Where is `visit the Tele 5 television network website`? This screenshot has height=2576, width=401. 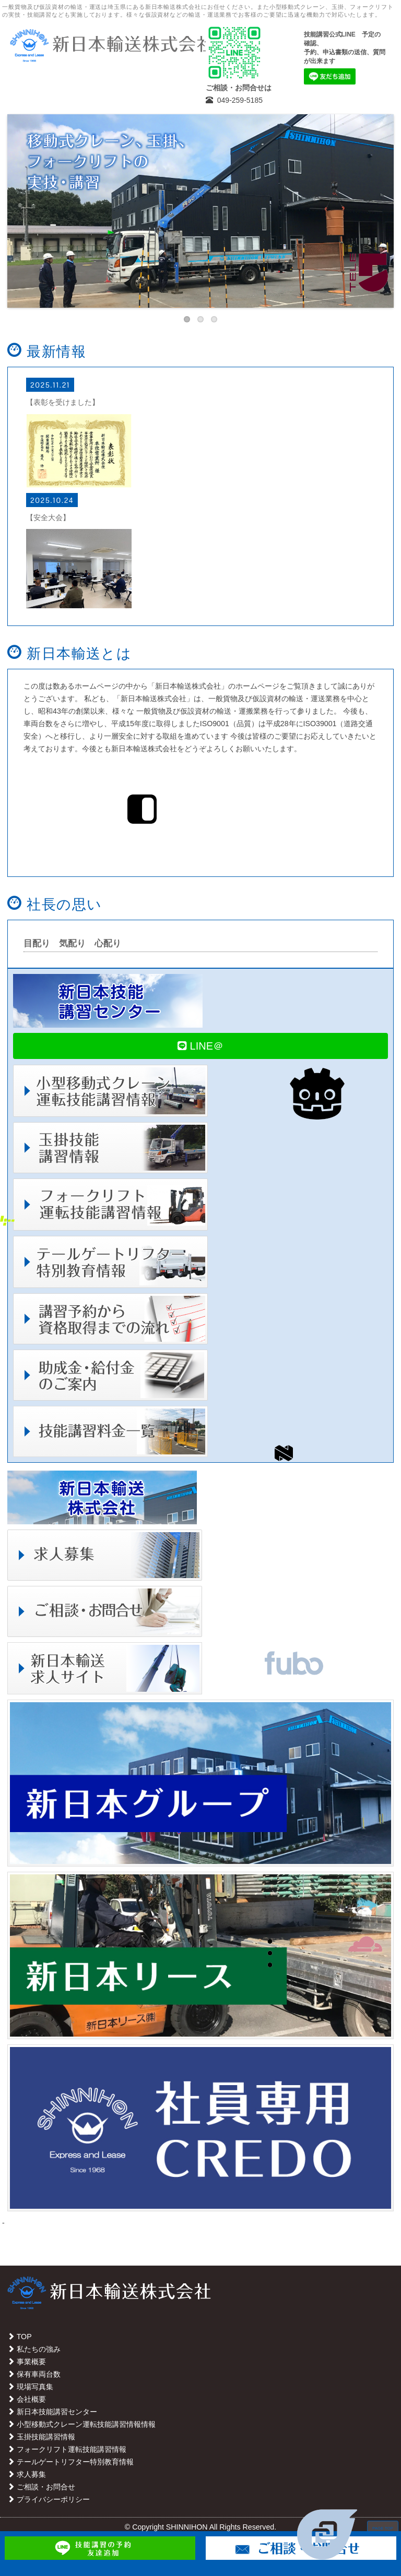
visit the Tele 5 television network website is located at coordinates (369, 272).